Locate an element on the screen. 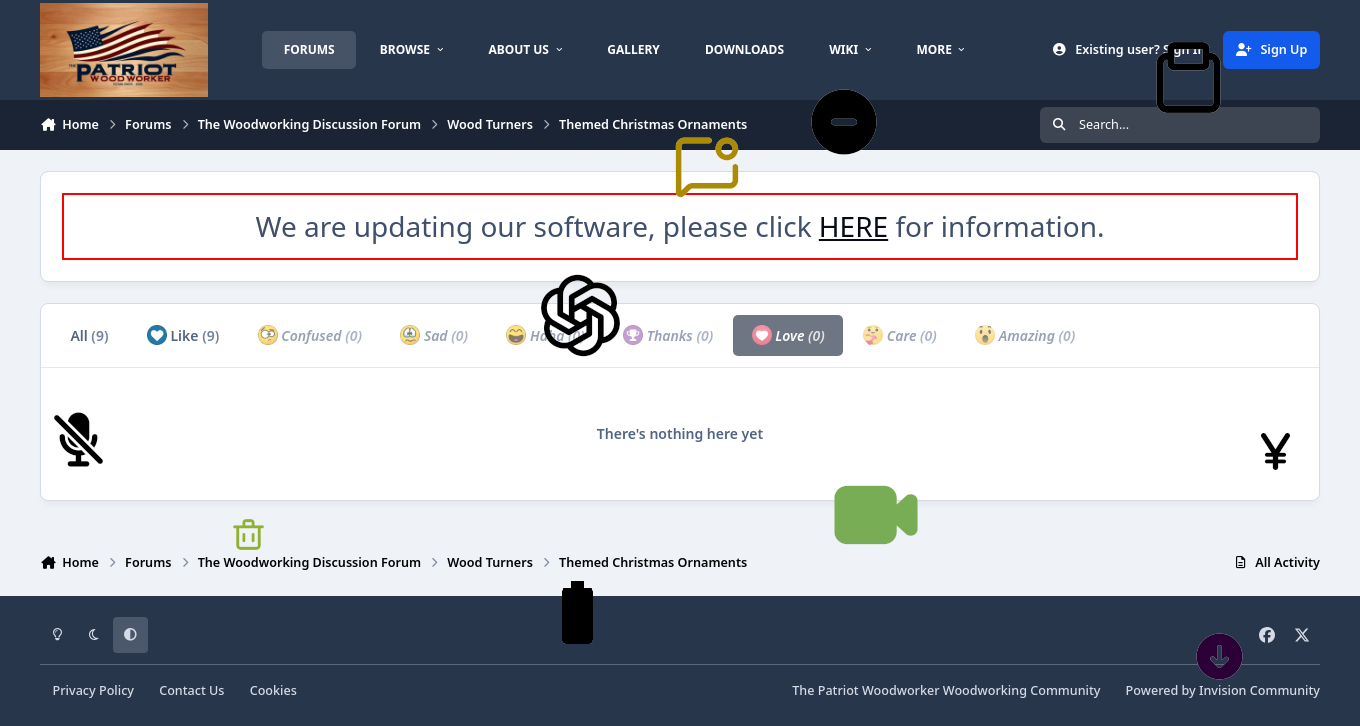 This screenshot has width=1360, height=726. new unread message notification is located at coordinates (707, 166).